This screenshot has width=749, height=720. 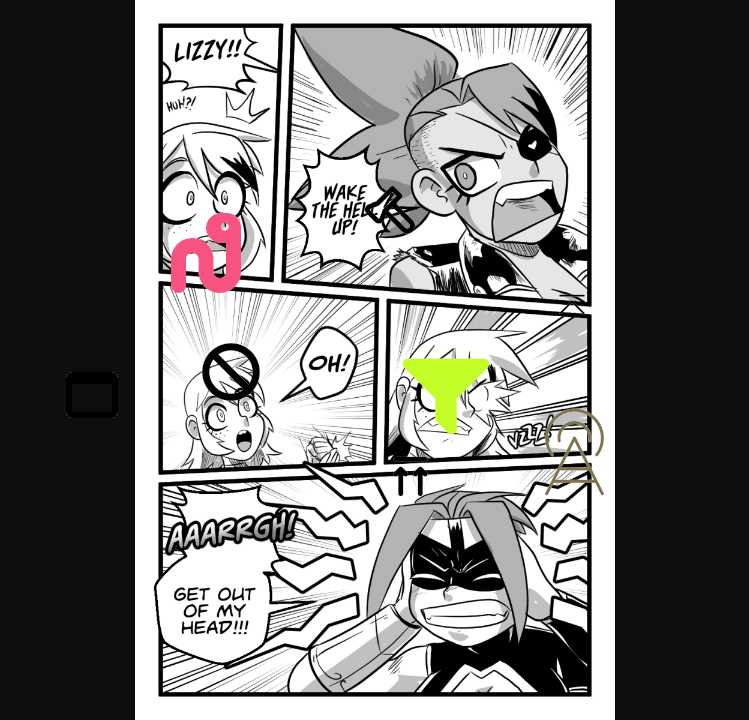 I want to click on upload multiple files, so click(x=410, y=476).